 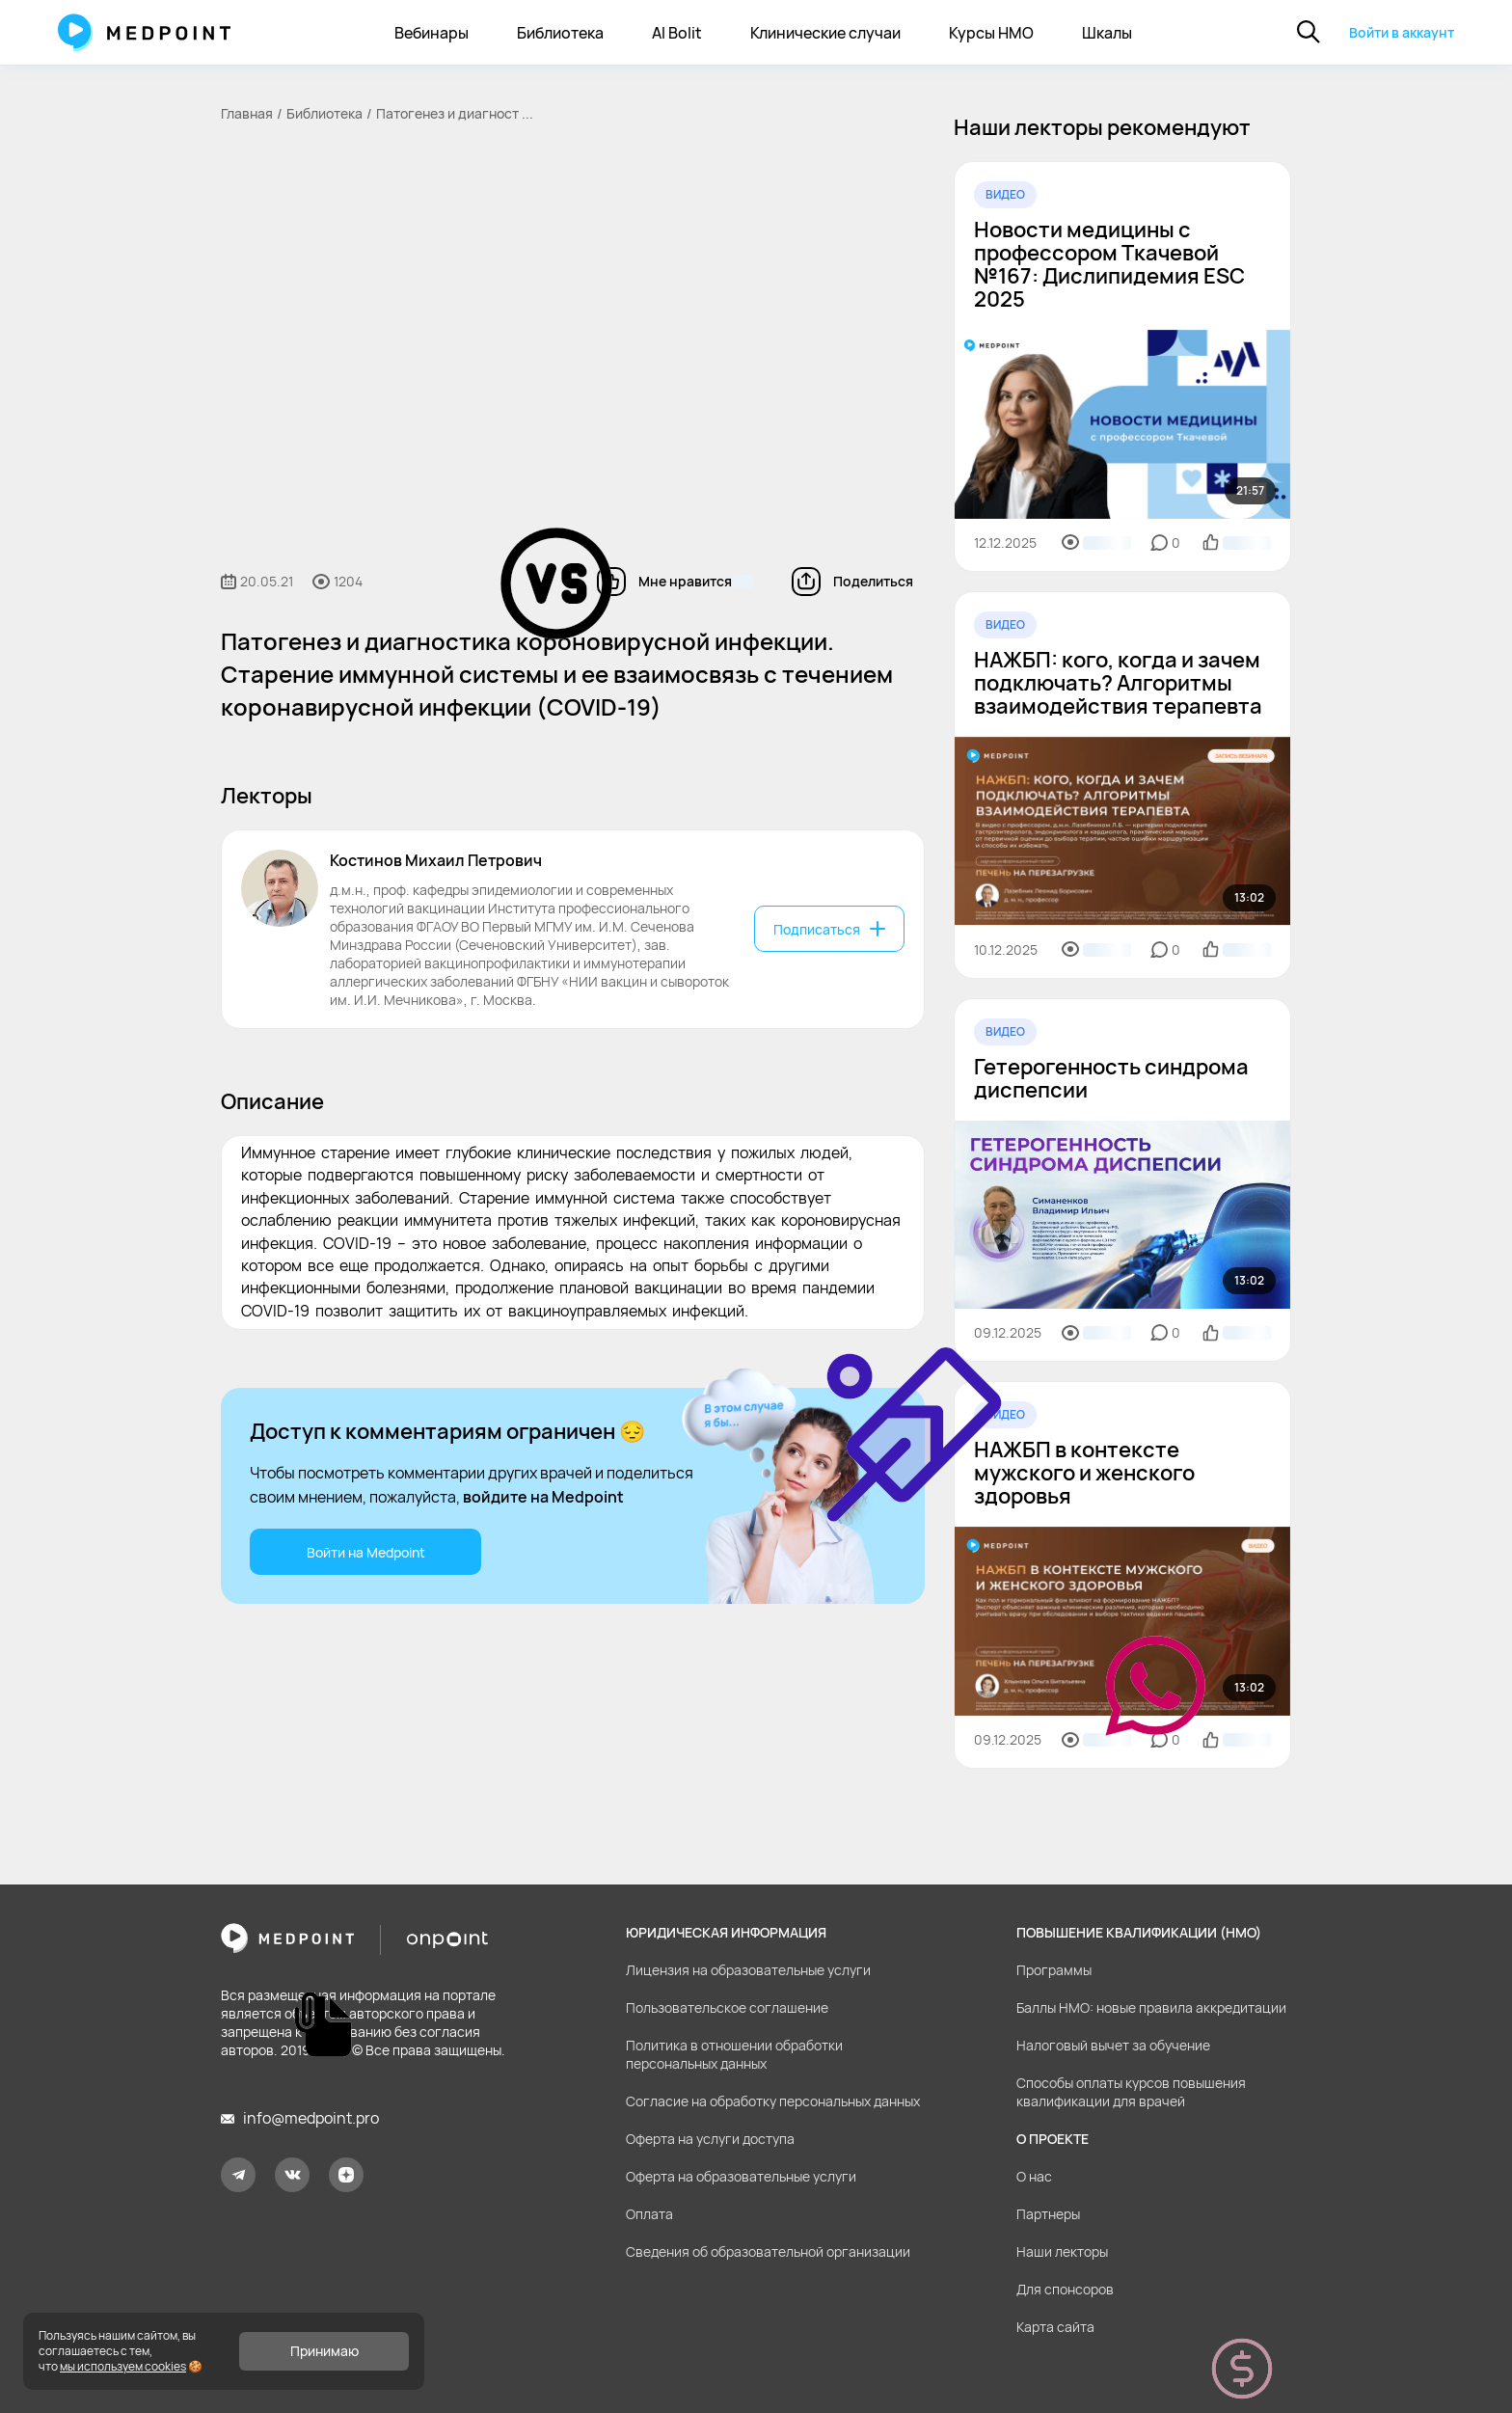 I want to click on open WhatsApp messaging app, so click(x=1155, y=1686).